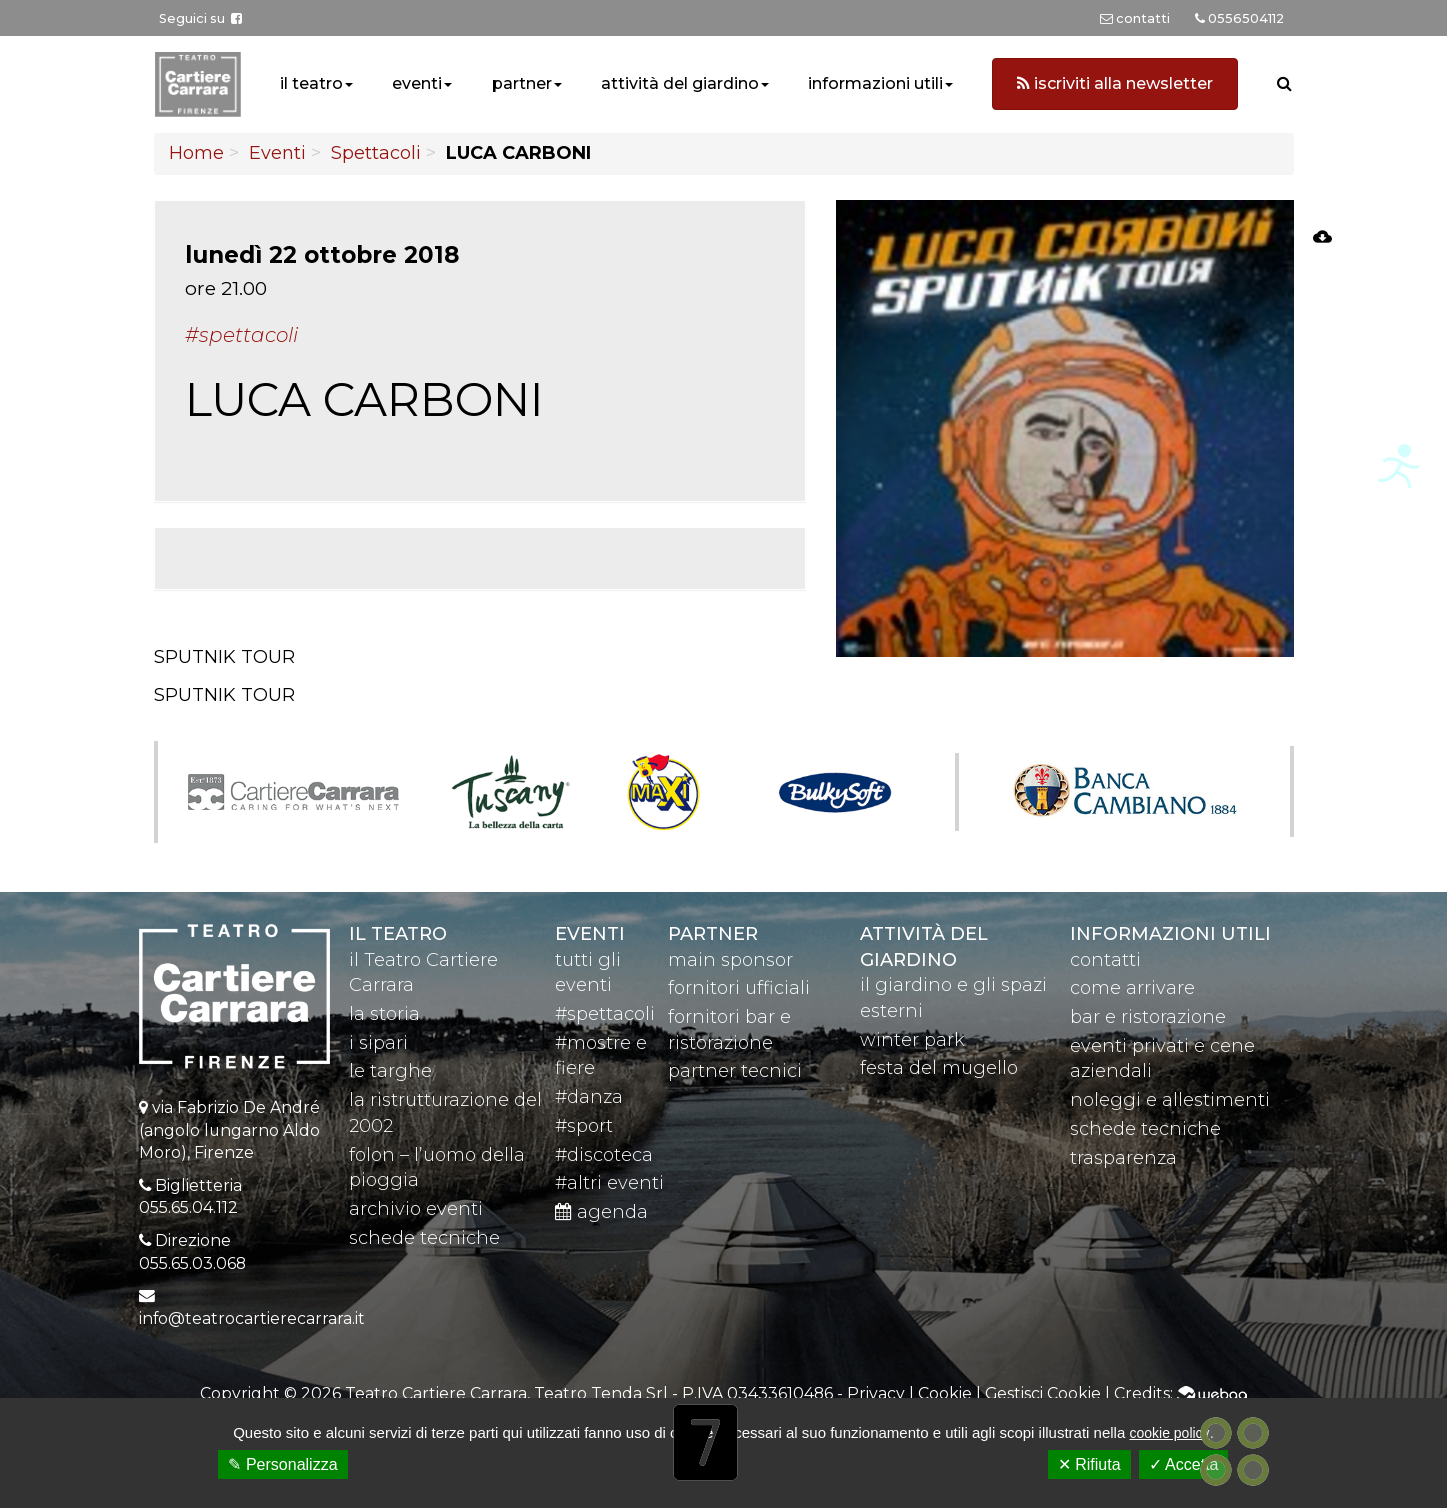  What do you see at coordinates (1399, 465) in the screenshot?
I see `start a running or fitness activity` at bounding box center [1399, 465].